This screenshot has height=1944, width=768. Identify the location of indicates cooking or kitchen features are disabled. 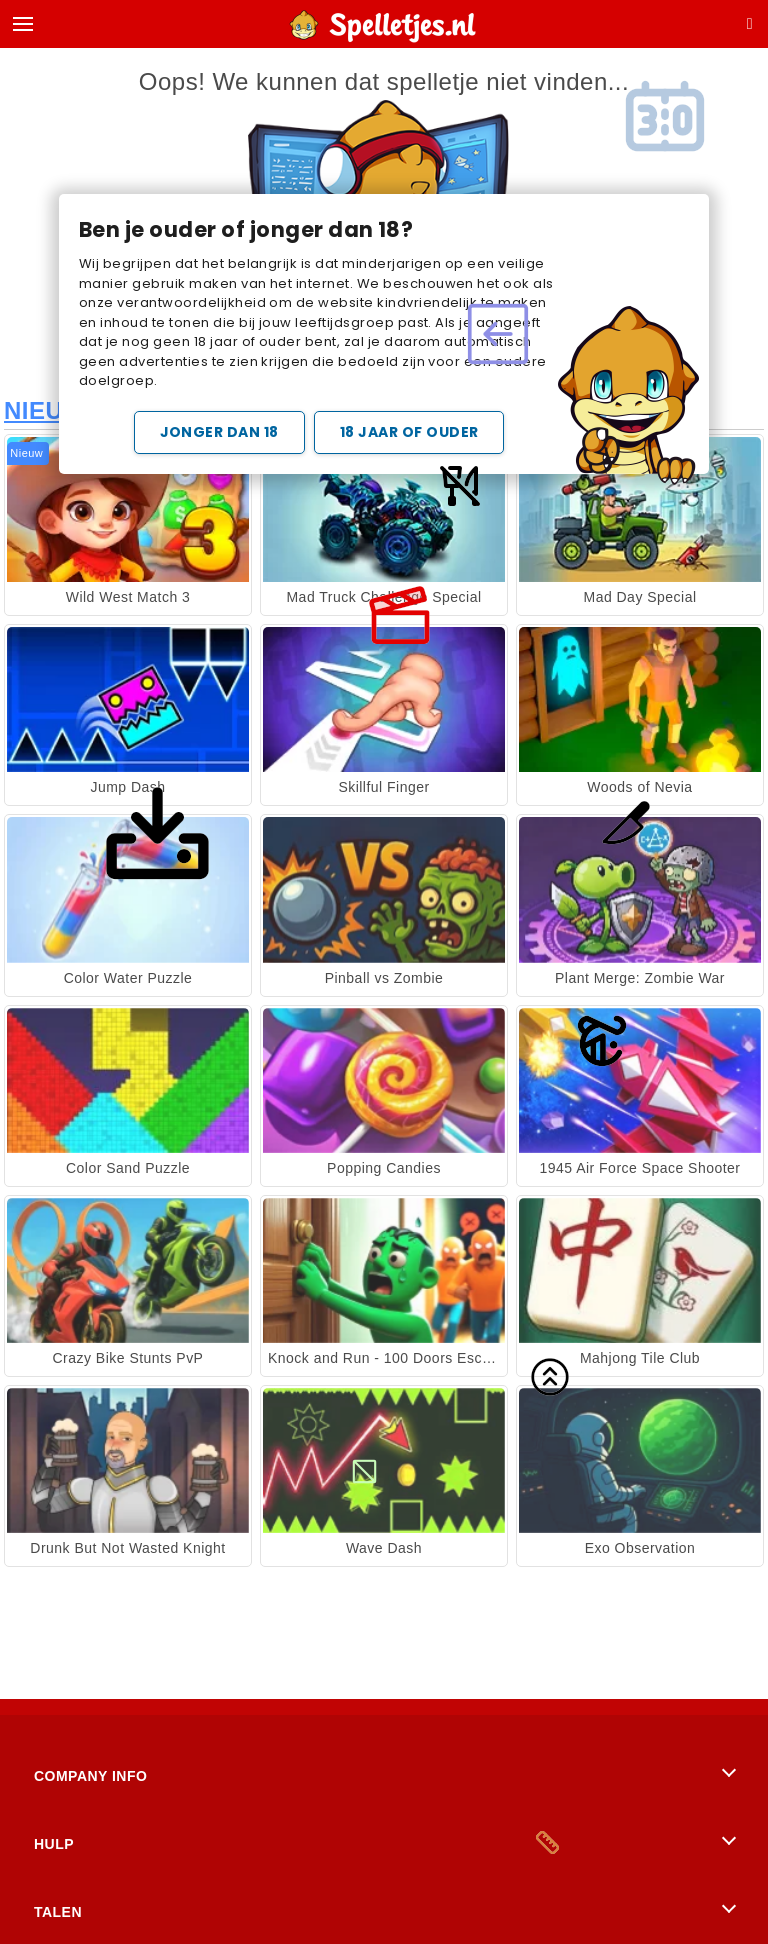
(460, 486).